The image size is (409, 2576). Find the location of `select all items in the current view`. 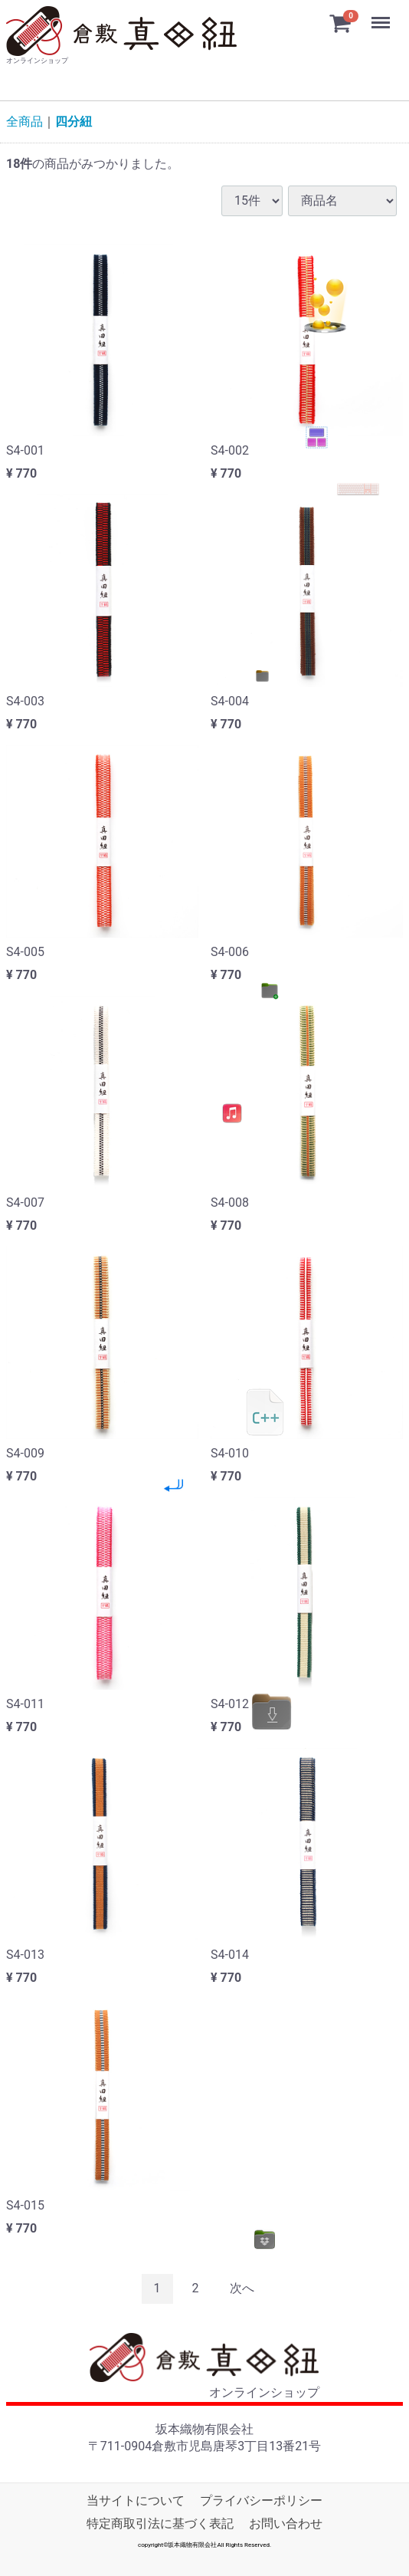

select all items in the current view is located at coordinates (316, 437).